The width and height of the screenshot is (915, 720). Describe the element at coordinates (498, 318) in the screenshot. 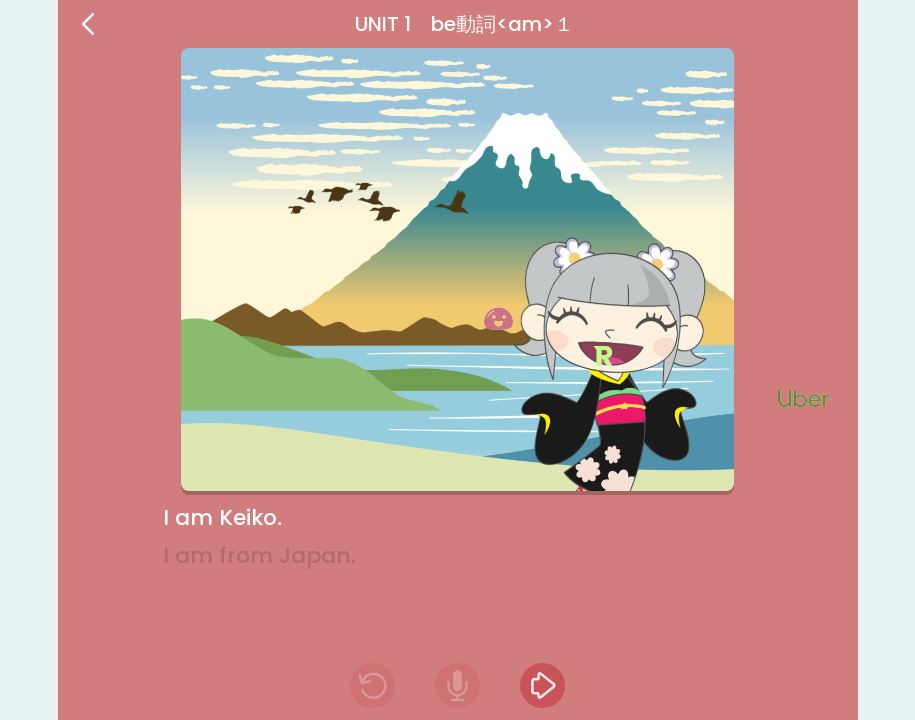

I see `docsify documentation platform logo` at that location.